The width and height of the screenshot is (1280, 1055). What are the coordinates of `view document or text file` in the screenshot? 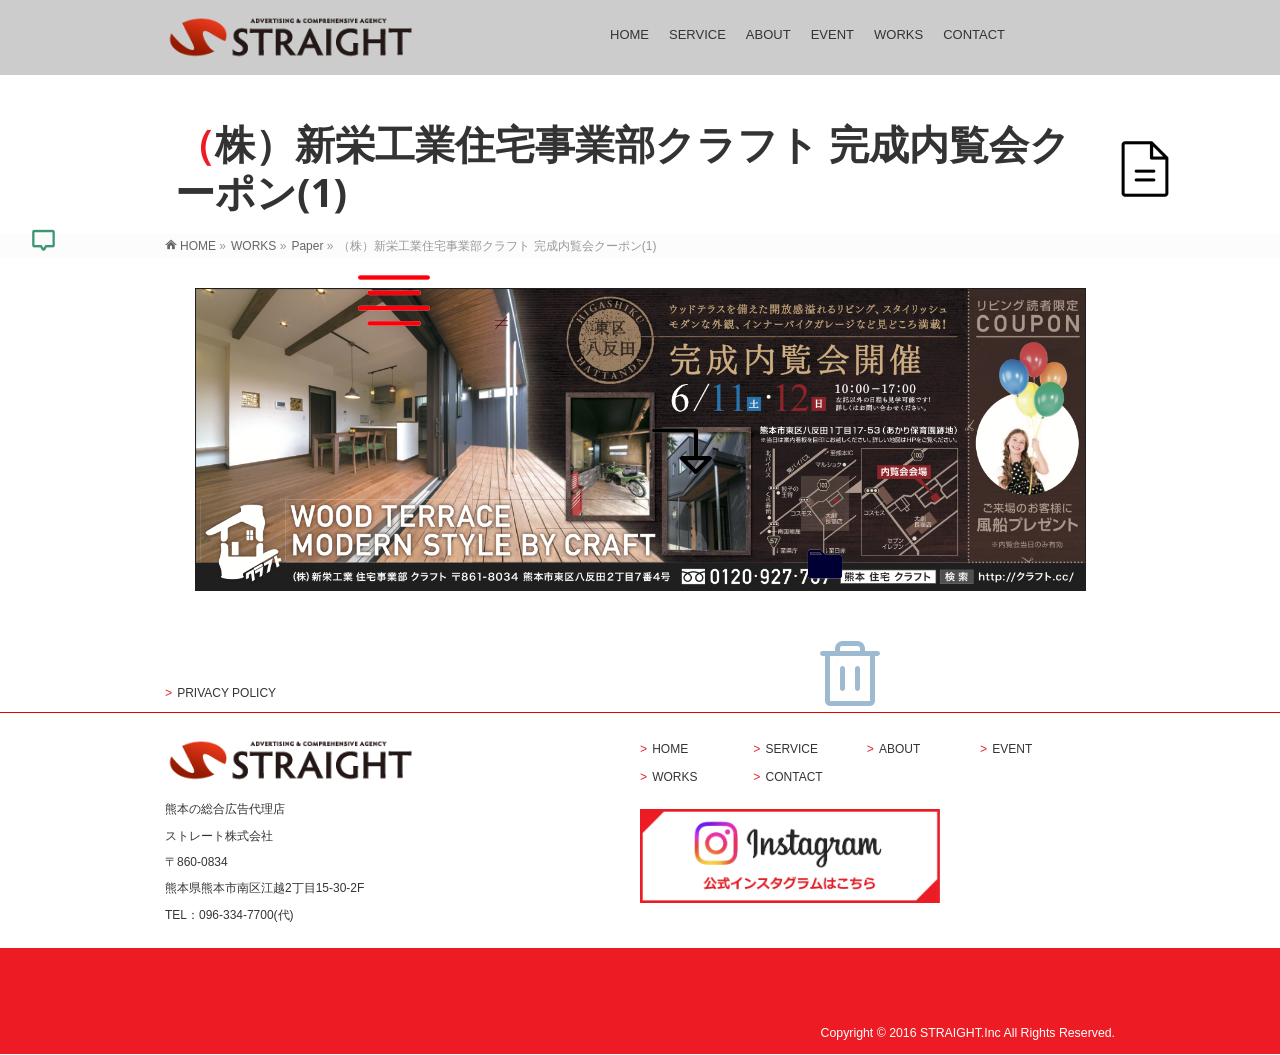 It's located at (1145, 169).